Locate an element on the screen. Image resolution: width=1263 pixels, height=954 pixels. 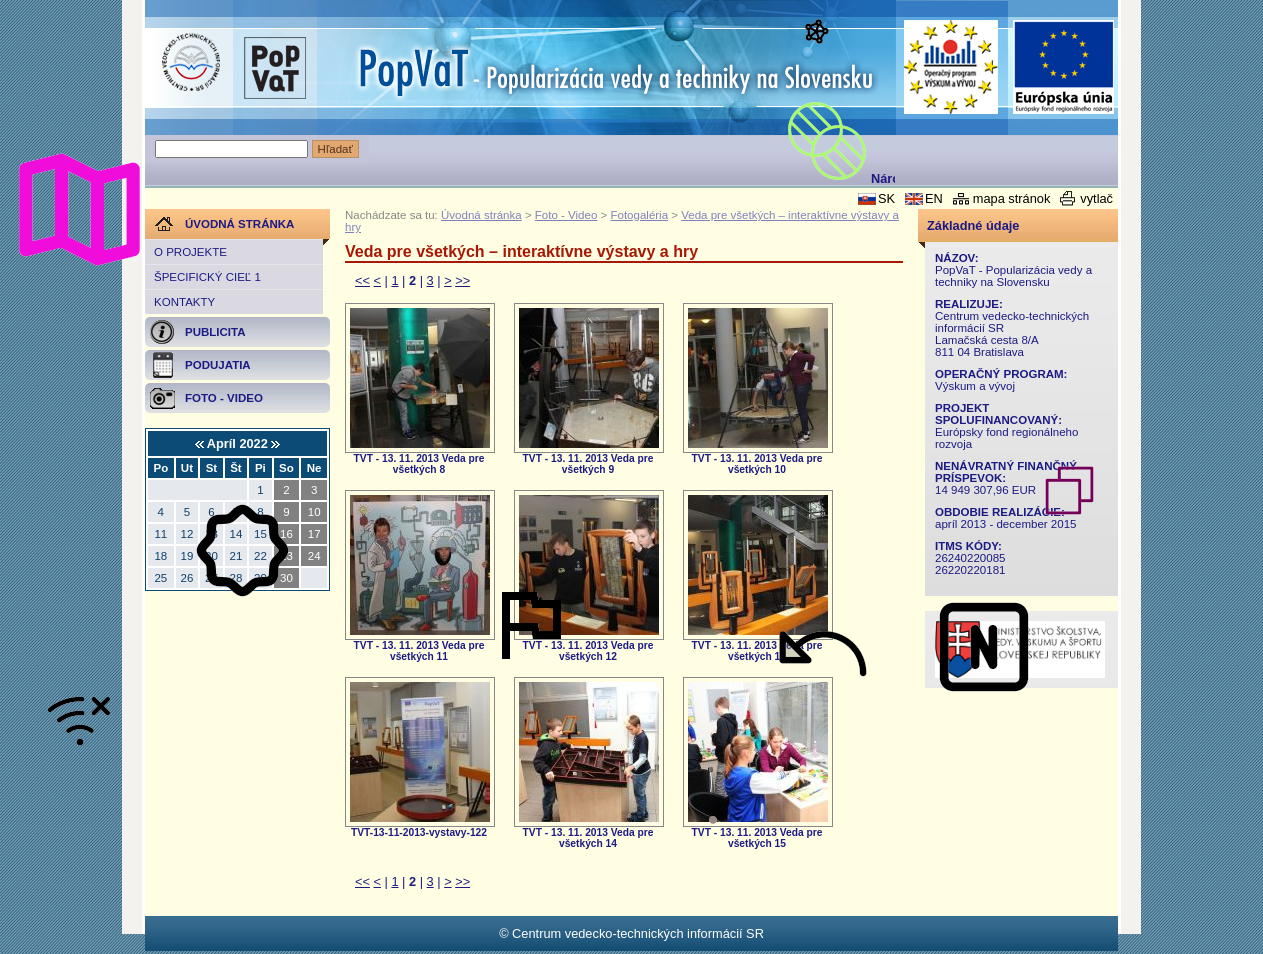
copy to clipboard is located at coordinates (1069, 490).